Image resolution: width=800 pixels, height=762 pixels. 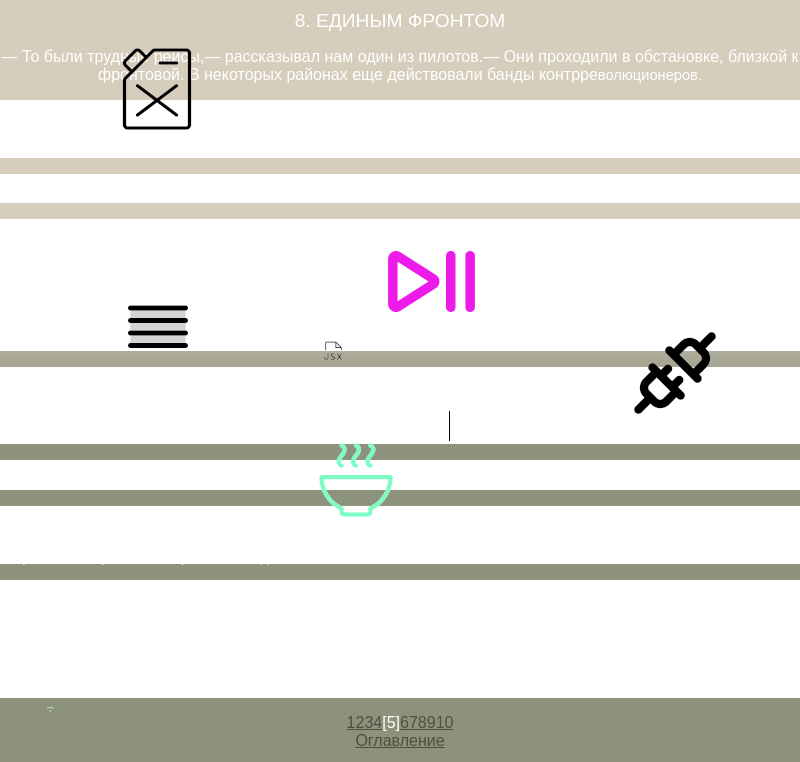 I want to click on connect or establish a connection, so click(x=675, y=373).